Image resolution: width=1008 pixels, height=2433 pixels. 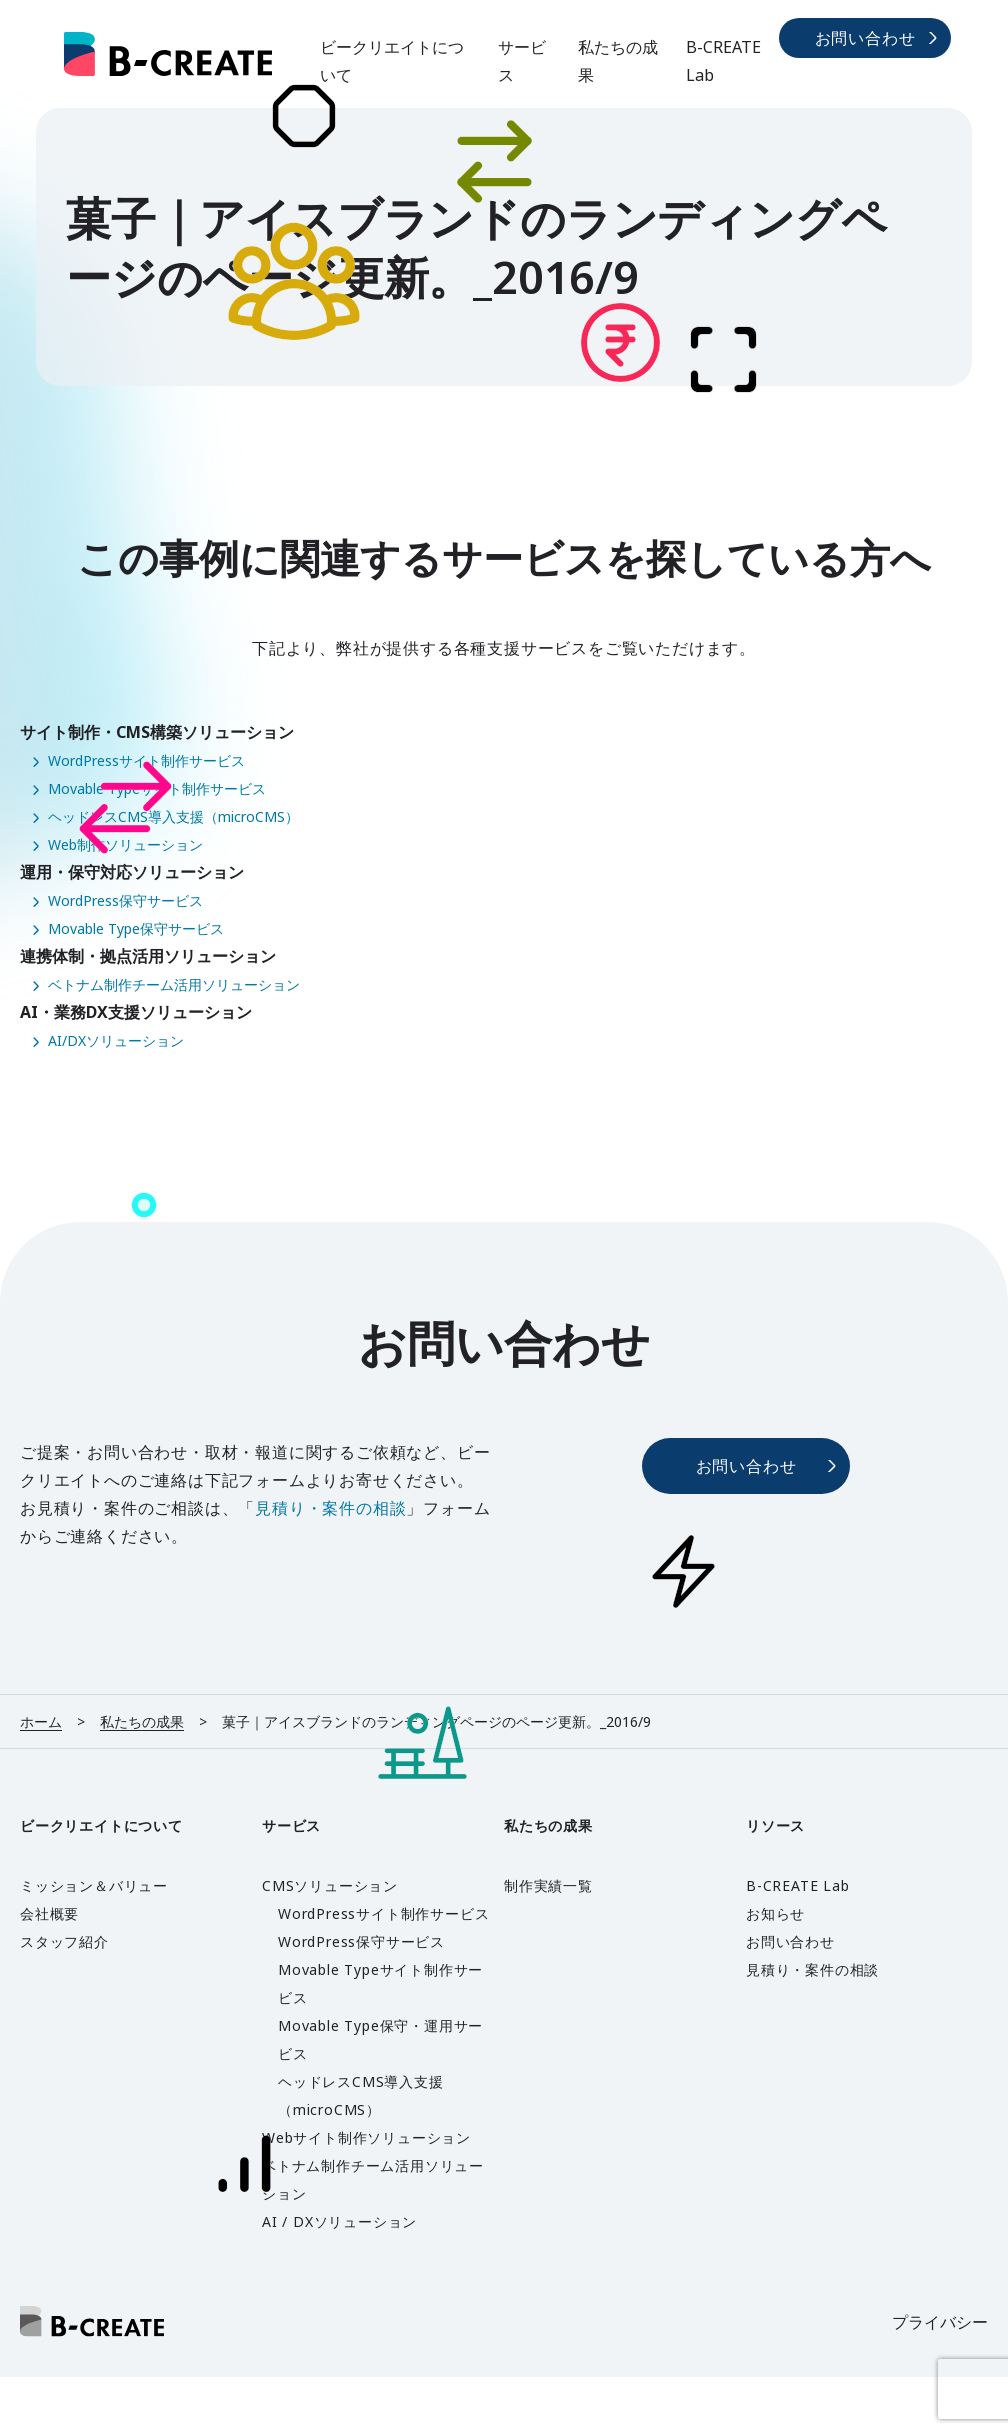 What do you see at coordinates (620, 342) in the screenshot?
I see `view price or amount in indian rupees` at bounding box center [620, 342].